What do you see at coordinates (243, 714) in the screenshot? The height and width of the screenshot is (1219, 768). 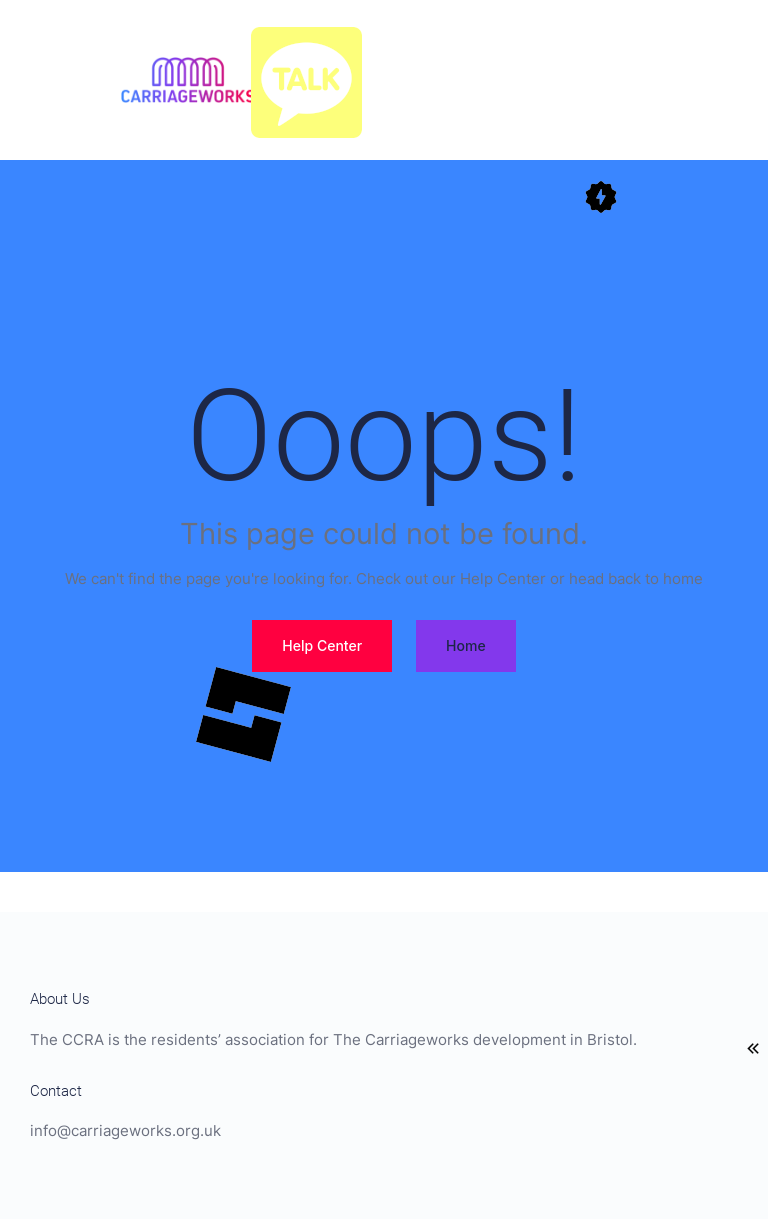 I see `open Roblox Studio` at bounding box center [243, 714].